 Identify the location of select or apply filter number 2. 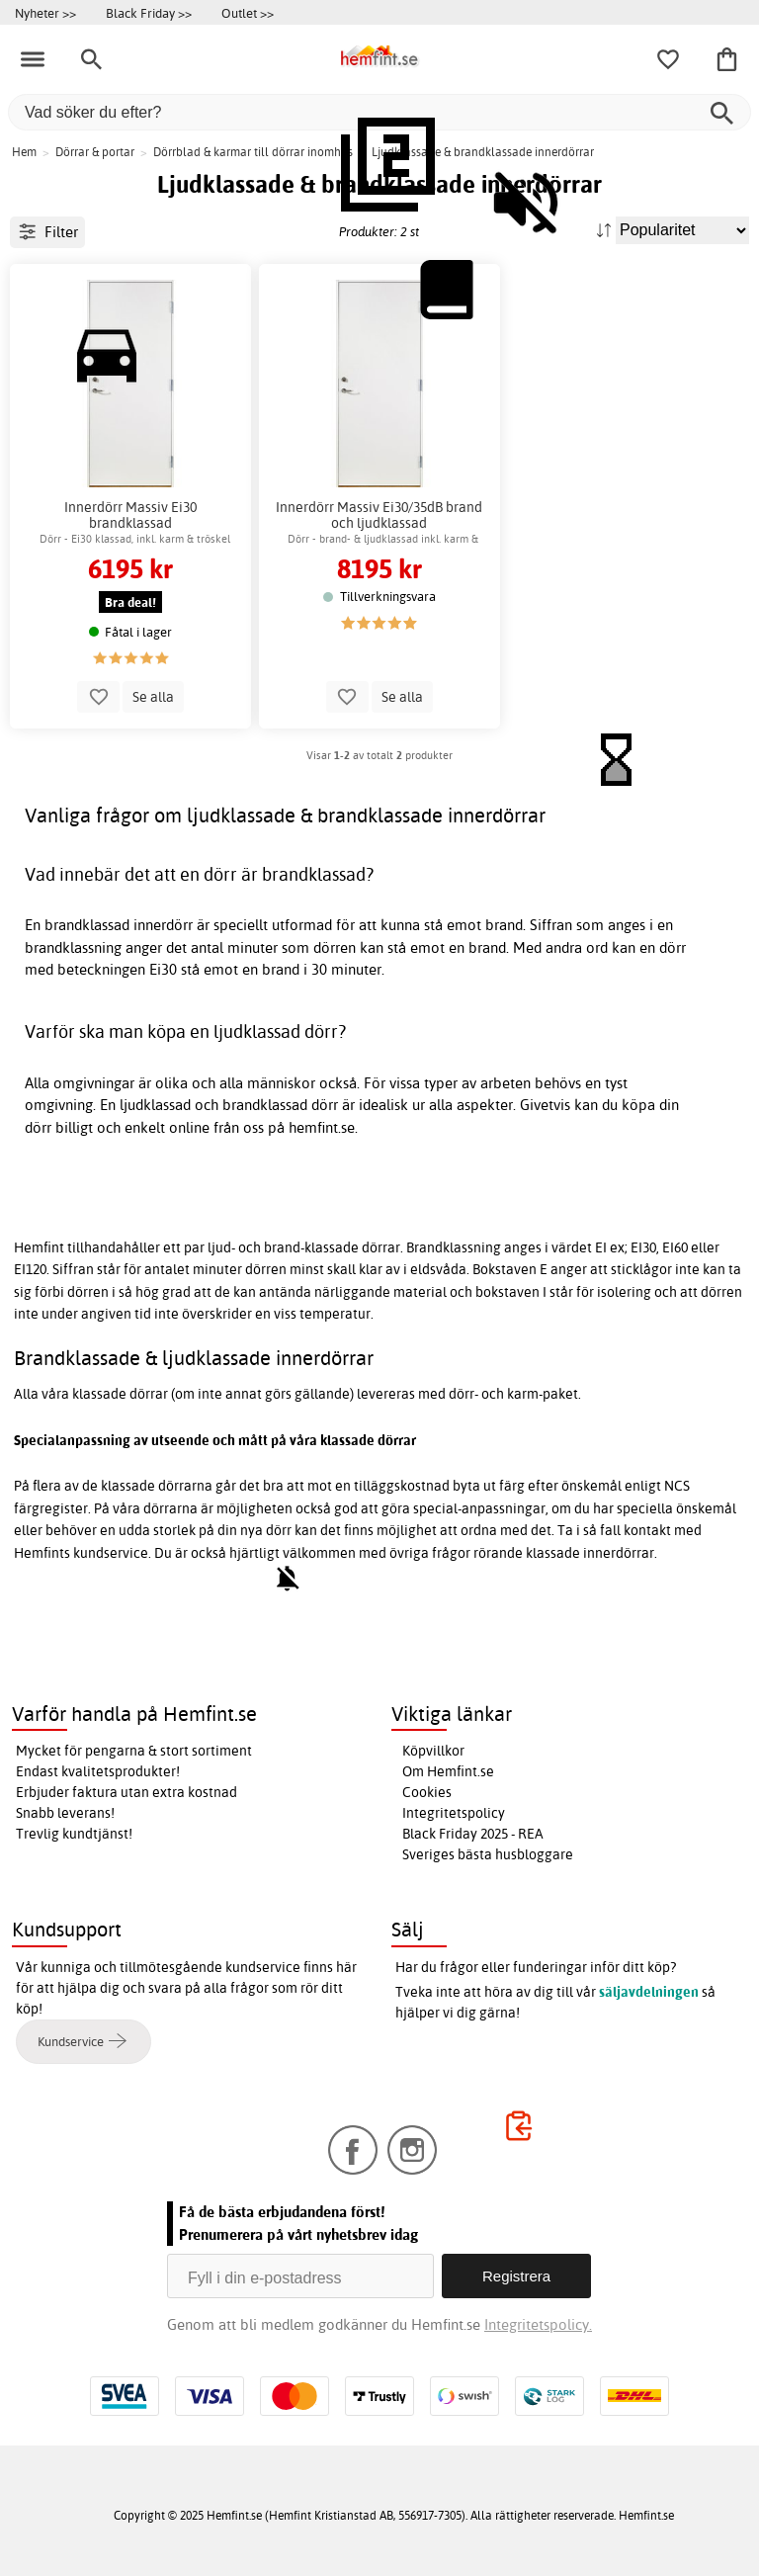
(387, 164).